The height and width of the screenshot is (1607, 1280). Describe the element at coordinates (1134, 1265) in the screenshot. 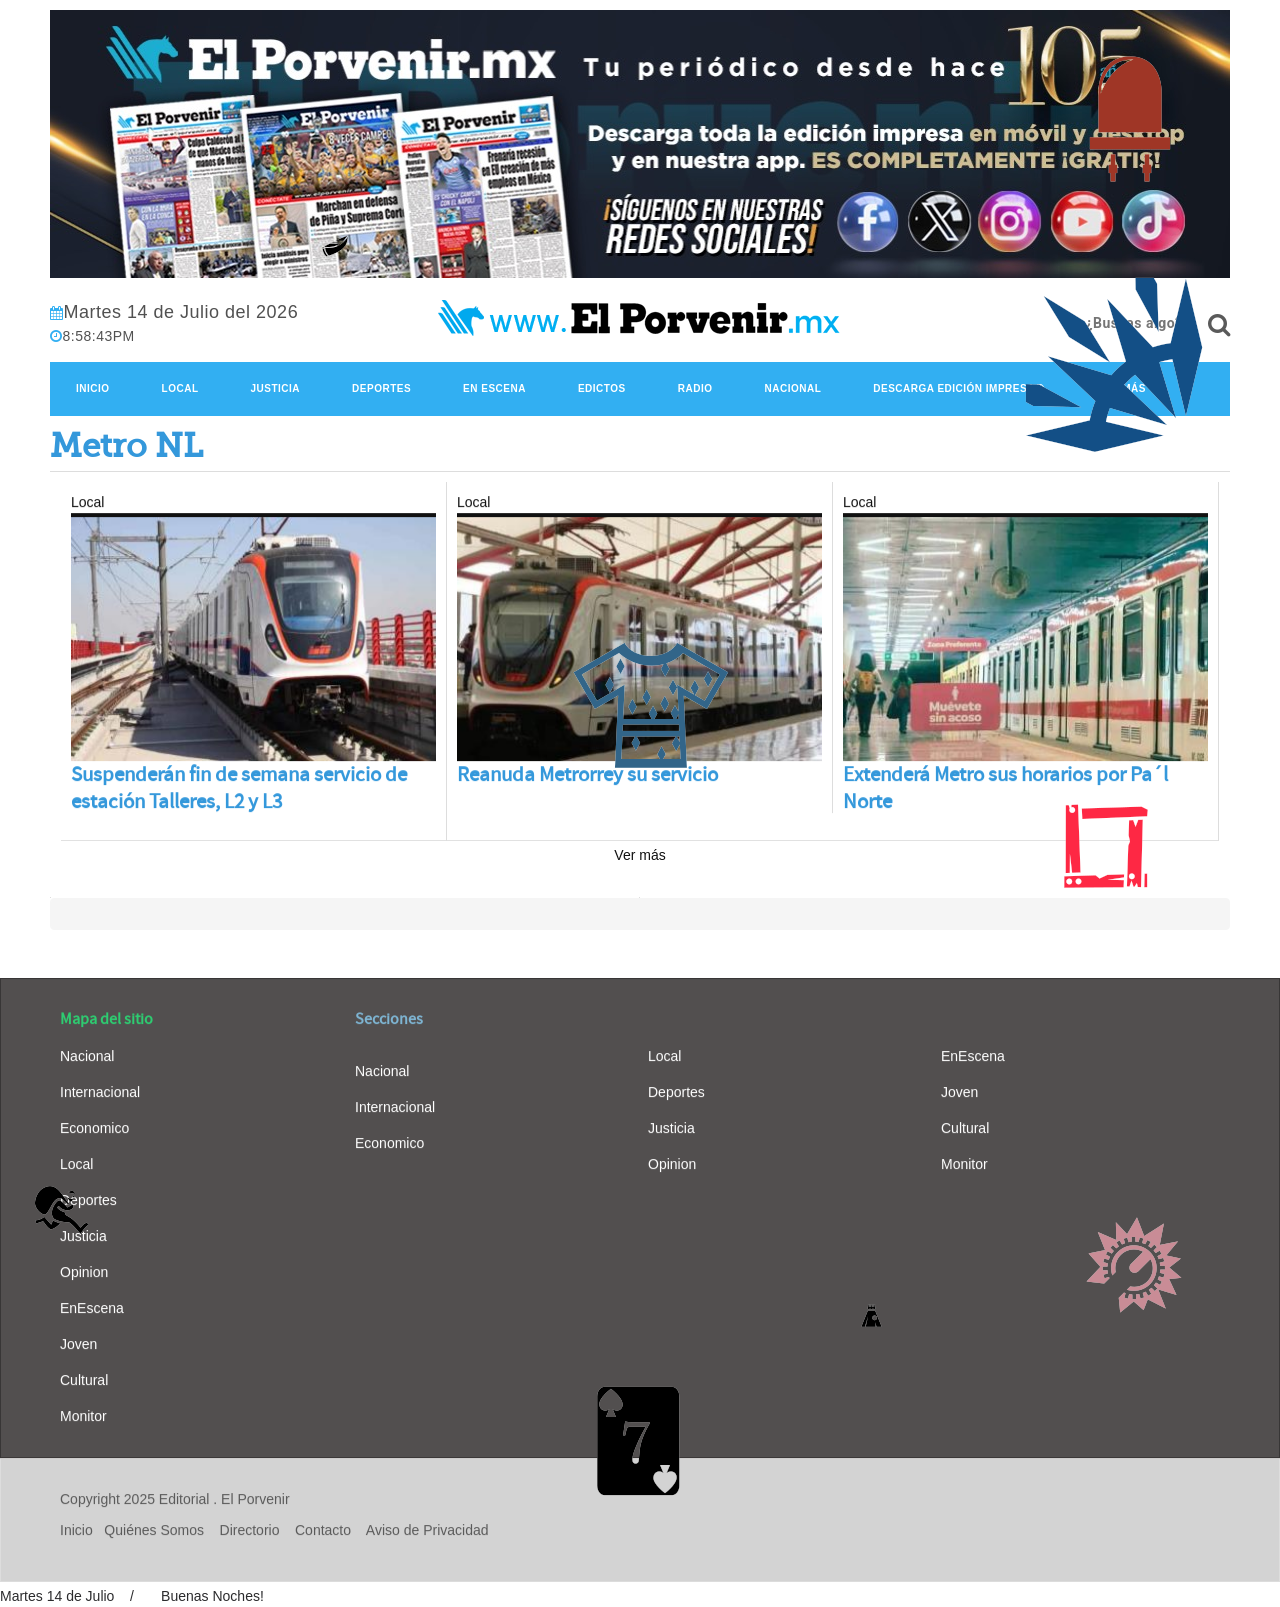

I see `access settings or configuration options` at that location.